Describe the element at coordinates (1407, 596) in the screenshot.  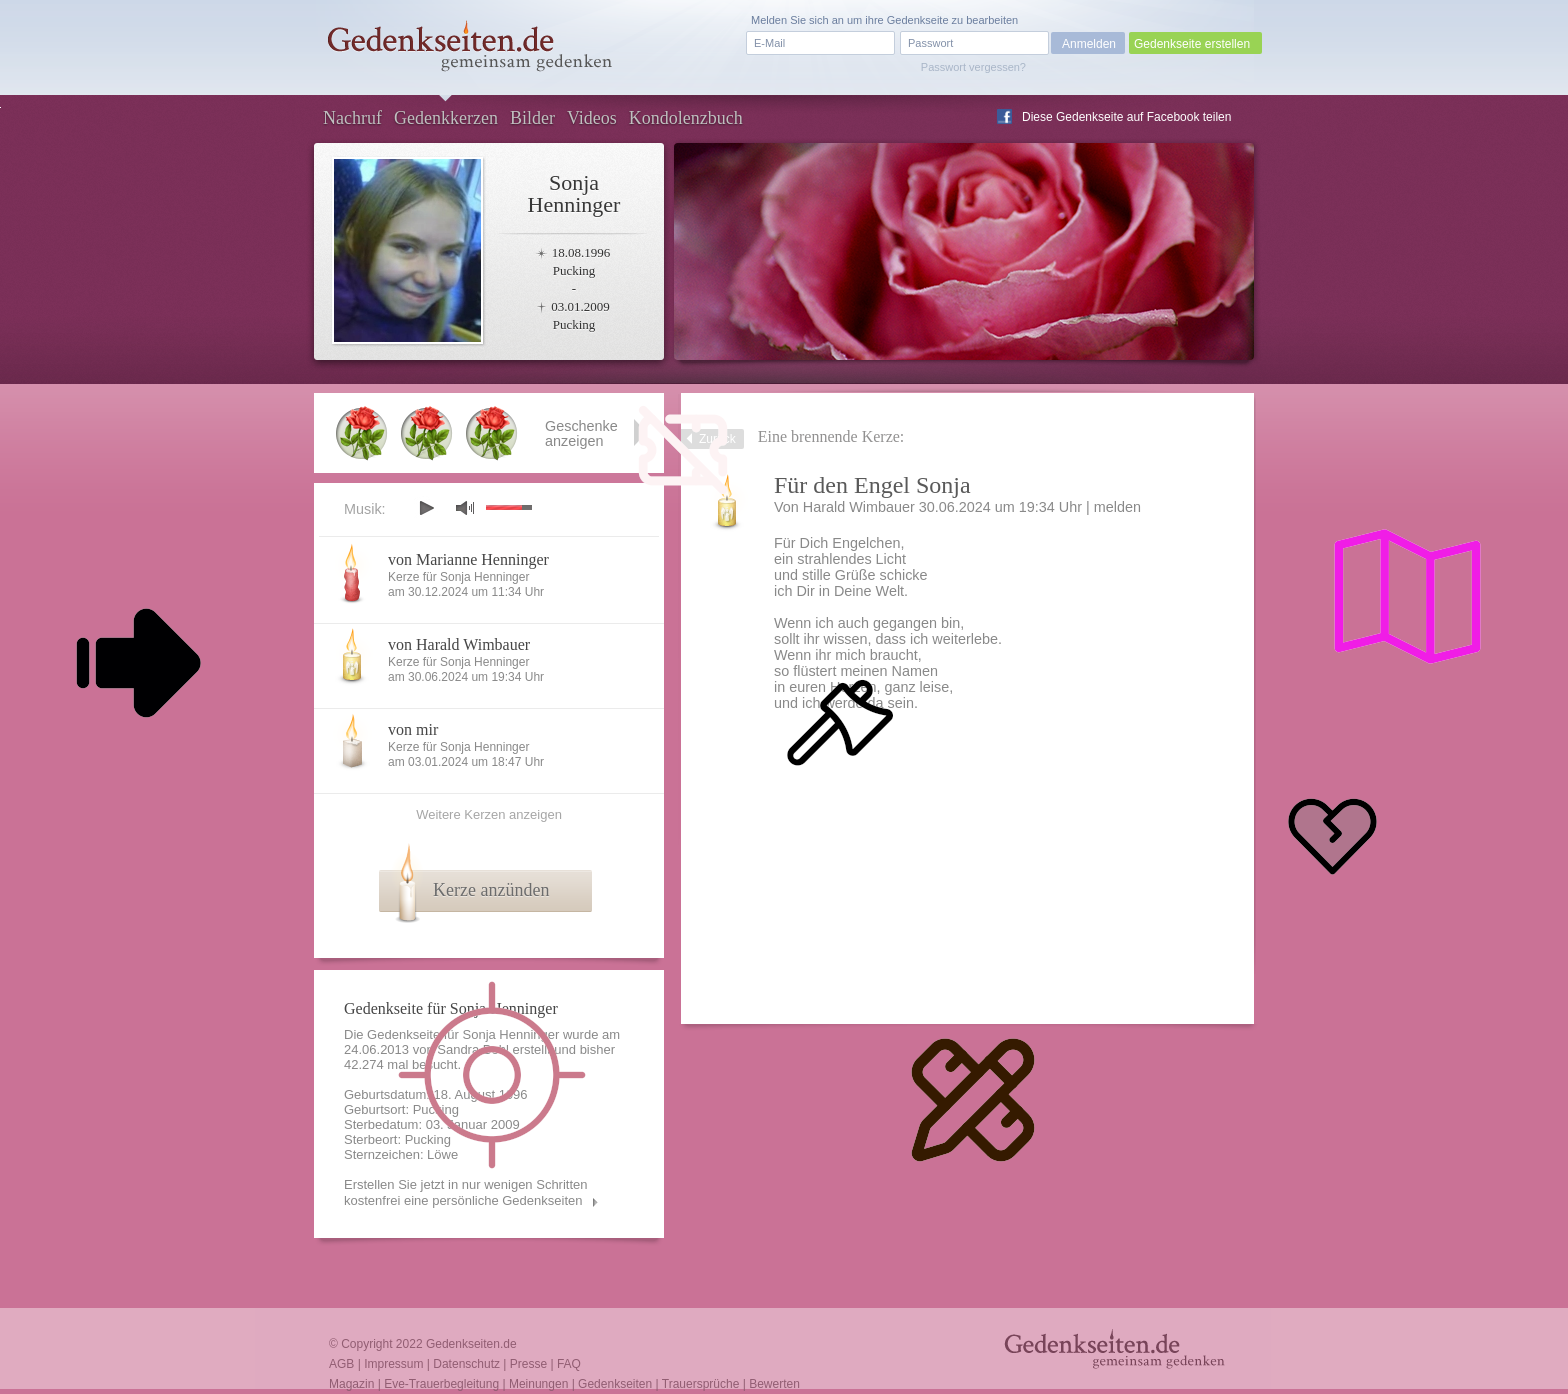
I see `view map or navigation` at that location.